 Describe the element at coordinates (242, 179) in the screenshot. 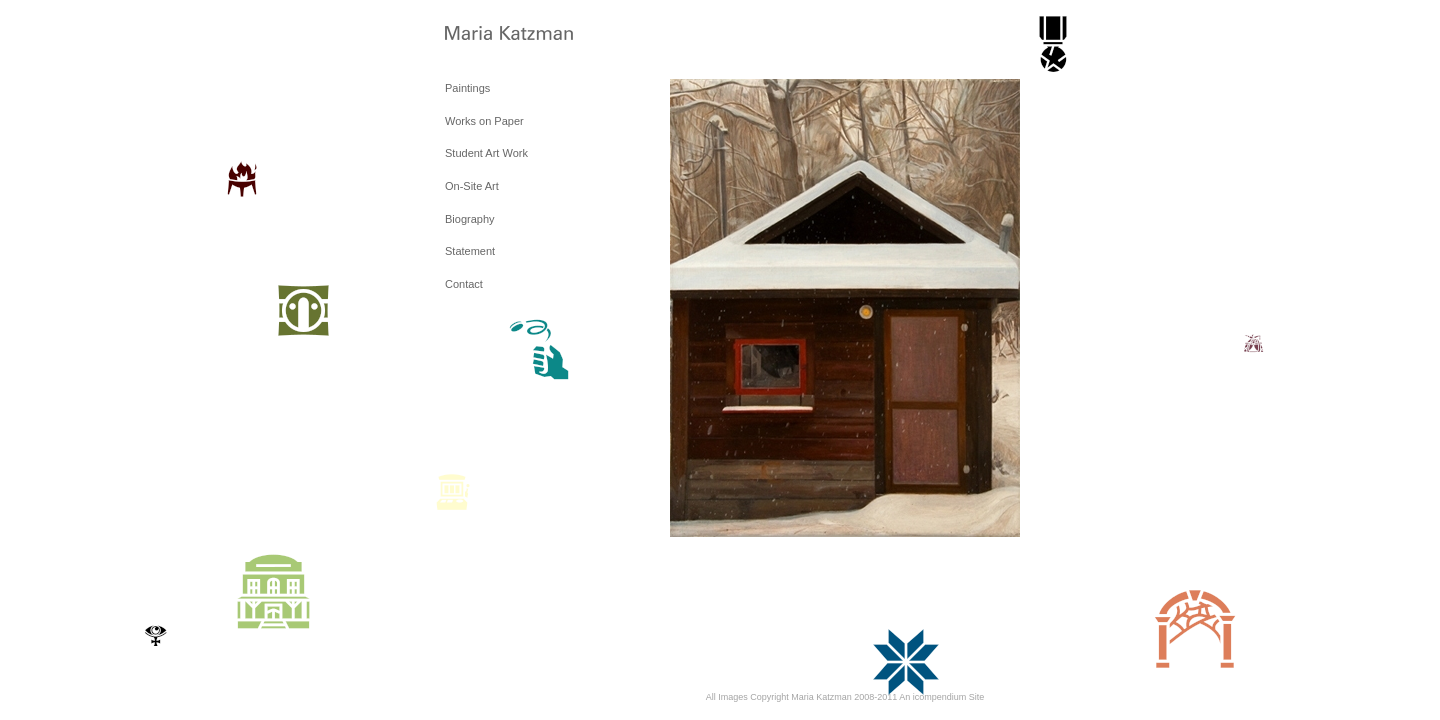

I see `indicates fire pit or outdoor heating element` at that location.